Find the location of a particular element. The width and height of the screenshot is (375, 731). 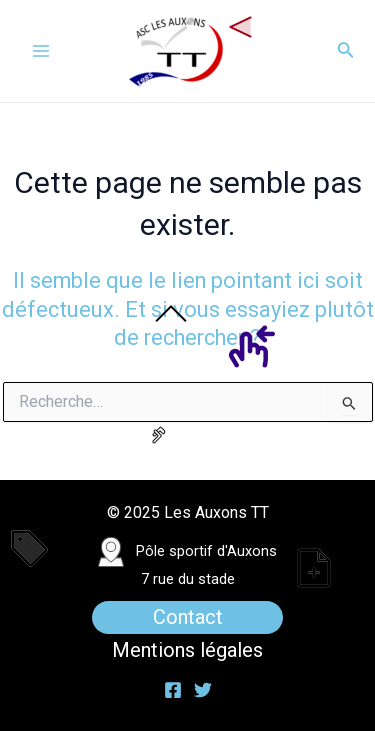

navigate back to the previous screen is located at coordinates (241, 27).